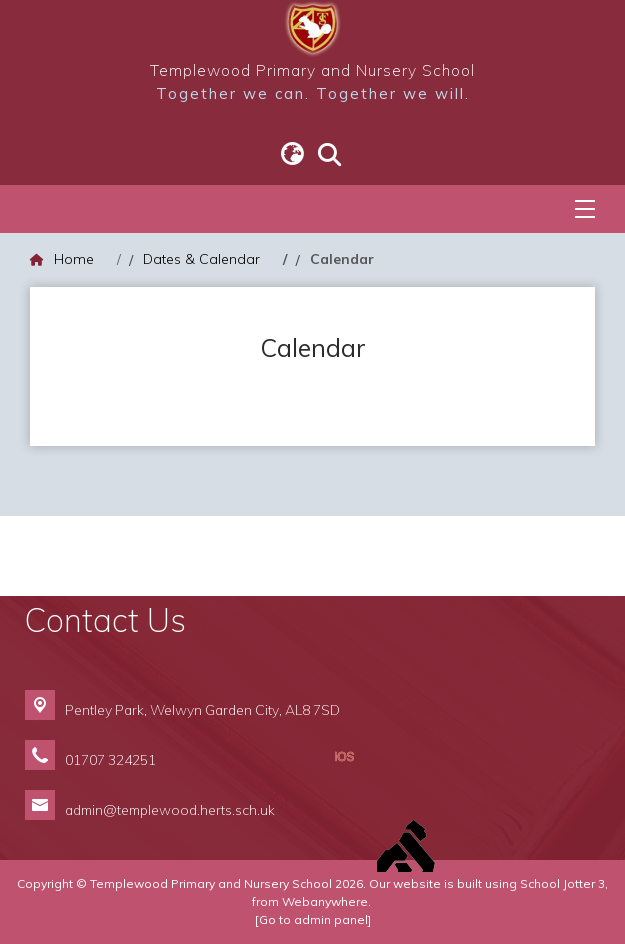  Describe the element at coordinates (344, 756) in the screenshot. I see `indicates iOS platform compatibility` at that location.